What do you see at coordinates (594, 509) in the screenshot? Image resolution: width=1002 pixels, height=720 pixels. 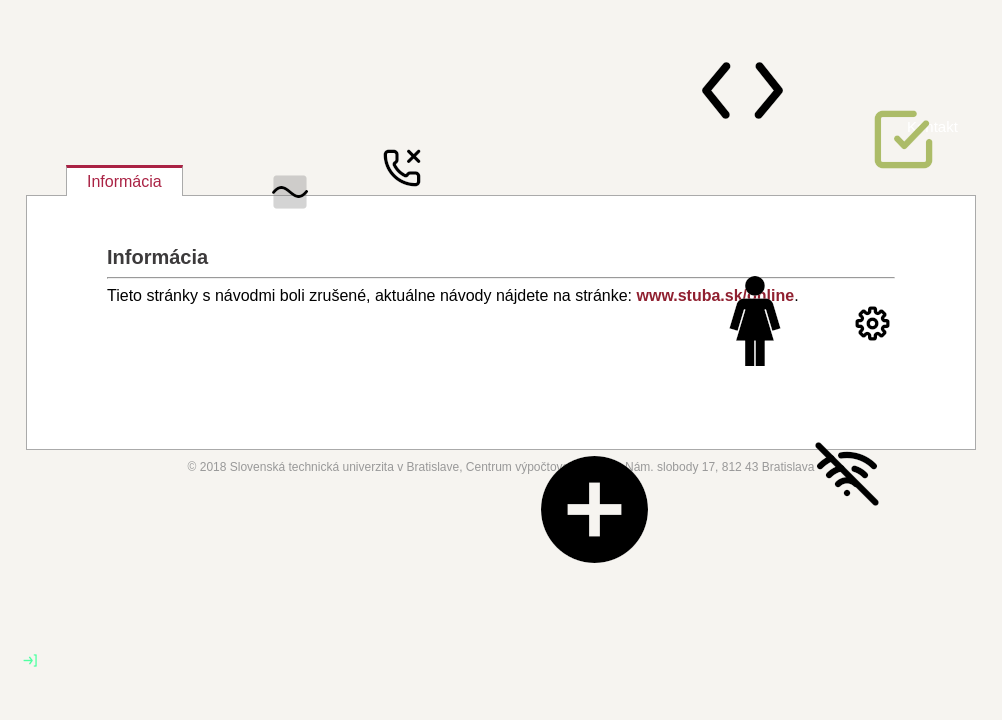 I see `add a new item` at bounding box center [594, 509].